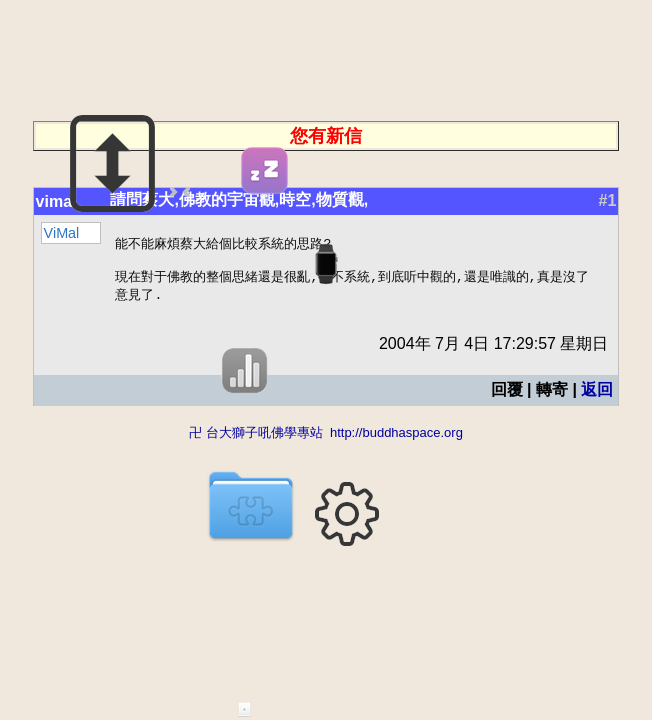 Image resolution: width=652 pixels, height=720 pixels. Describe the element at coordinates (326, 264) in the screenshot. I see `apple watch device icon` at that location.